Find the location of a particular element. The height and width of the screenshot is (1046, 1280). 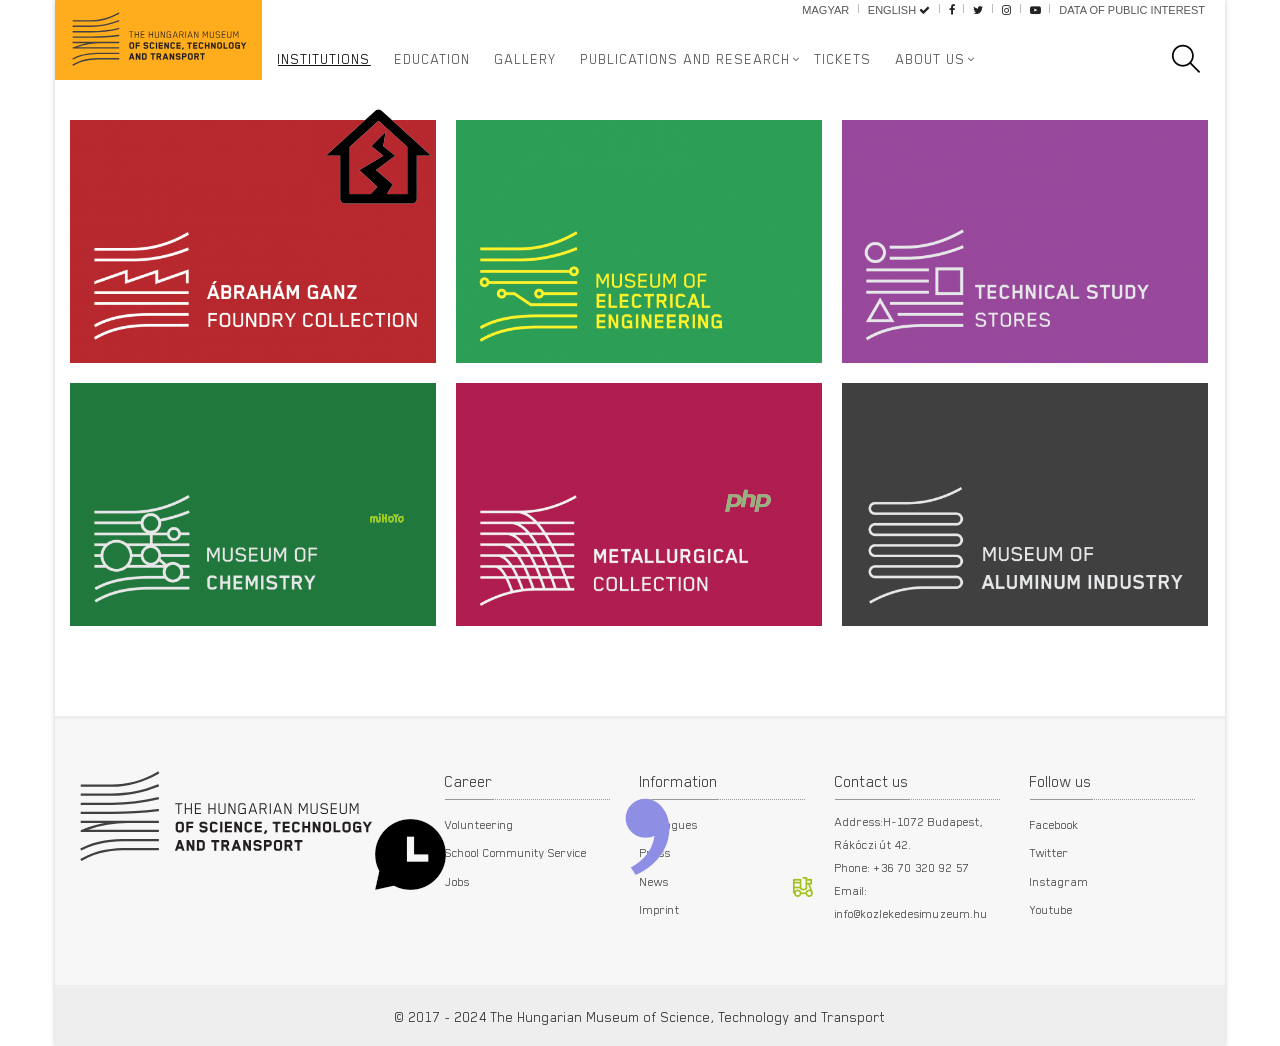

indicates PHP programming language or technology is located at coordinates (748, 502).